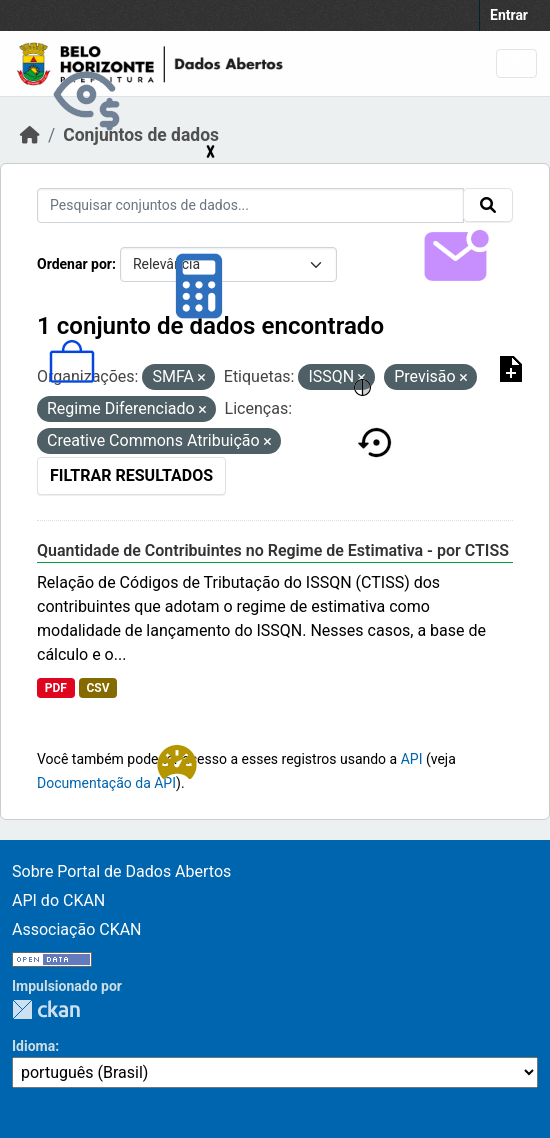 Image resolution: width=550 pixels, height=1138 pixels. I want to click on view your shopping bag, so click(72, 364).